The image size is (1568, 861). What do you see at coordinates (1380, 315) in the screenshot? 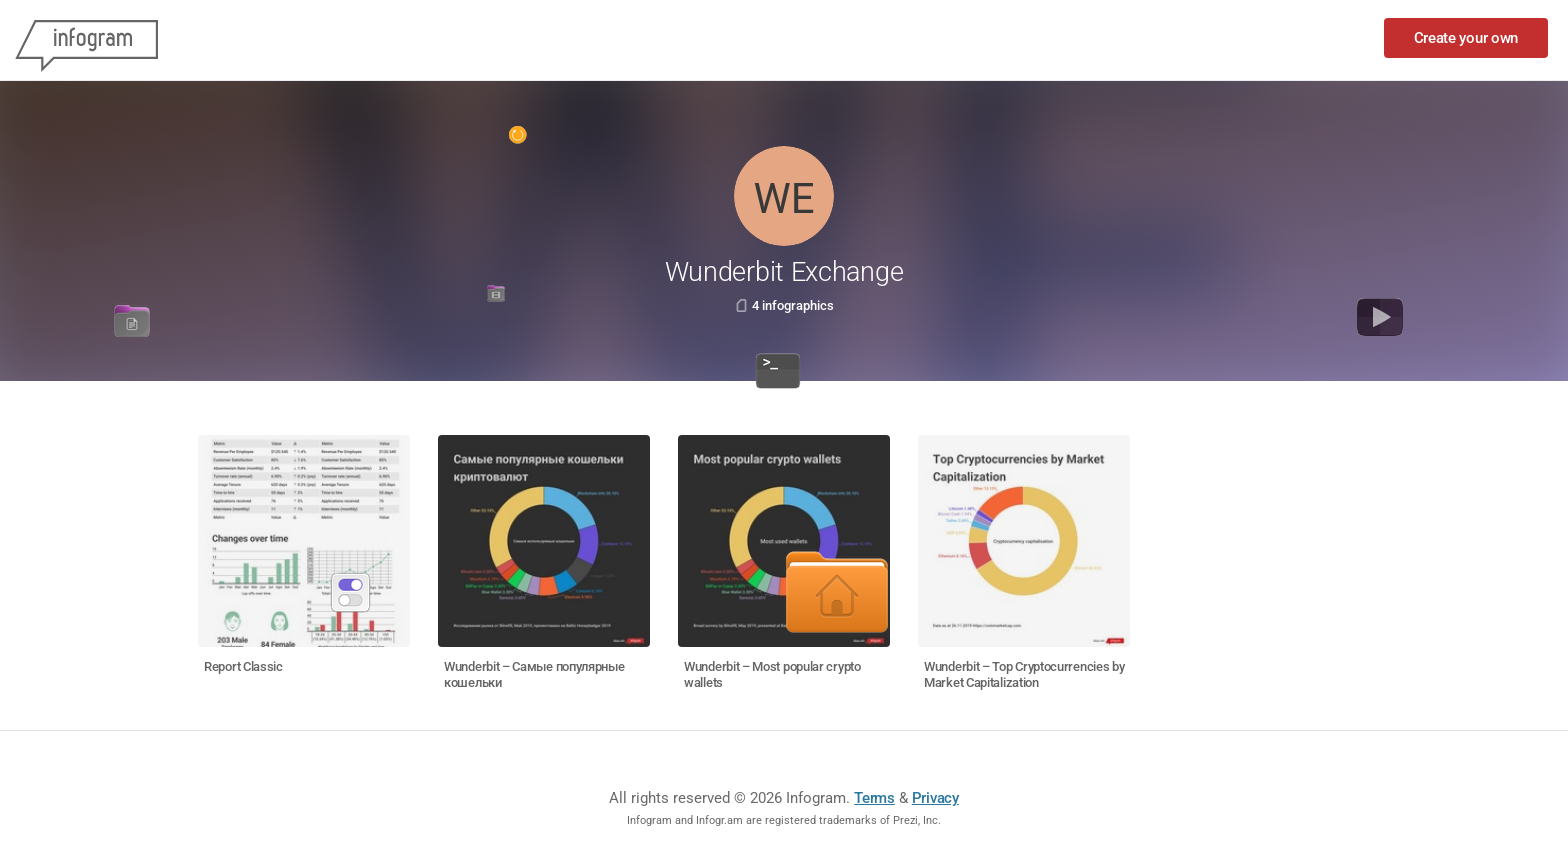
I see `a video file type indicator` at bounding box center [1380, 315].